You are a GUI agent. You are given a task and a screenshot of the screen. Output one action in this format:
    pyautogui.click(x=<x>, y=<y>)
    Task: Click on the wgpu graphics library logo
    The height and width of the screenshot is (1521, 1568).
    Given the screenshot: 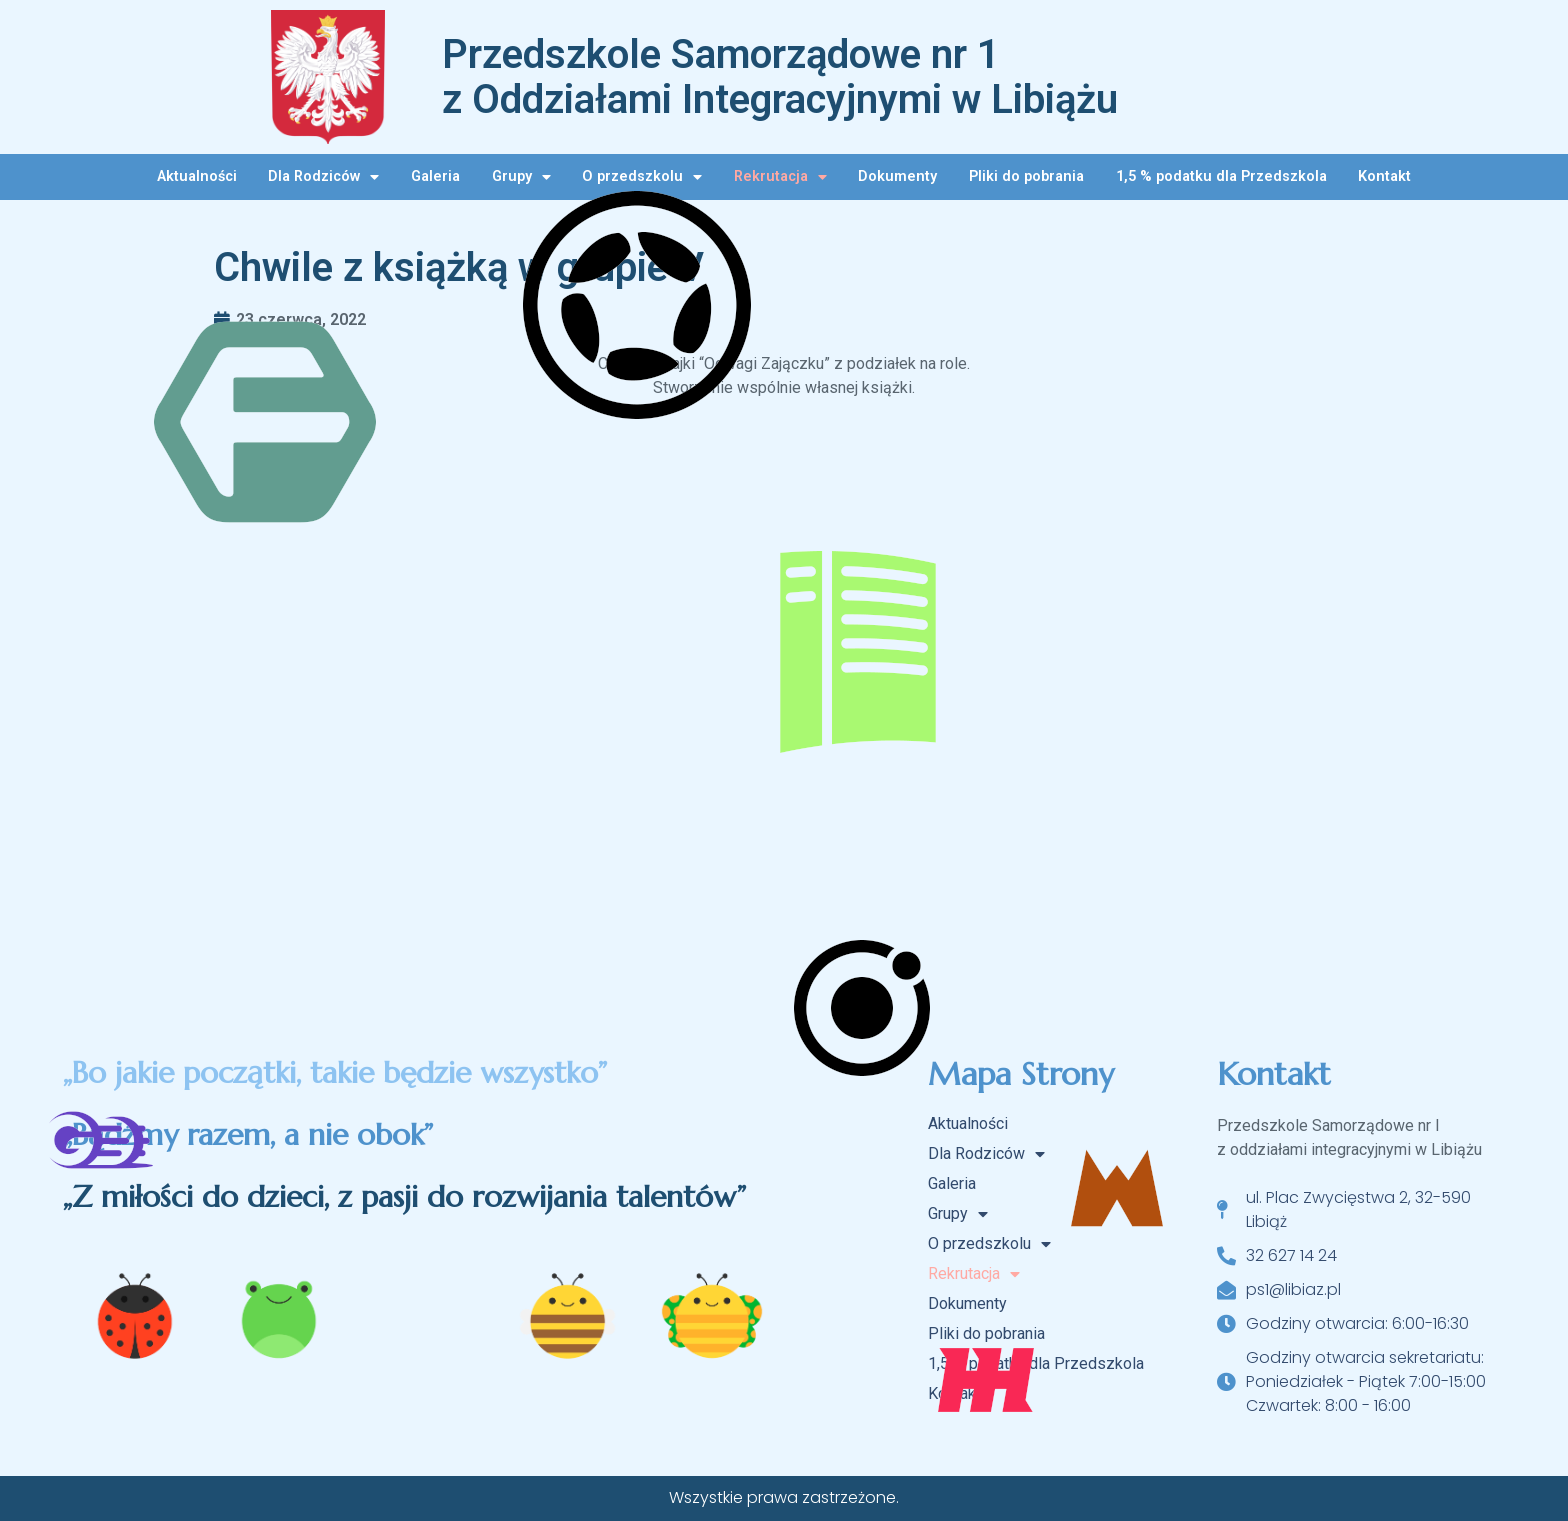 What is the action you would take?
    pyautogui.click(x=1117, y=1188)
    